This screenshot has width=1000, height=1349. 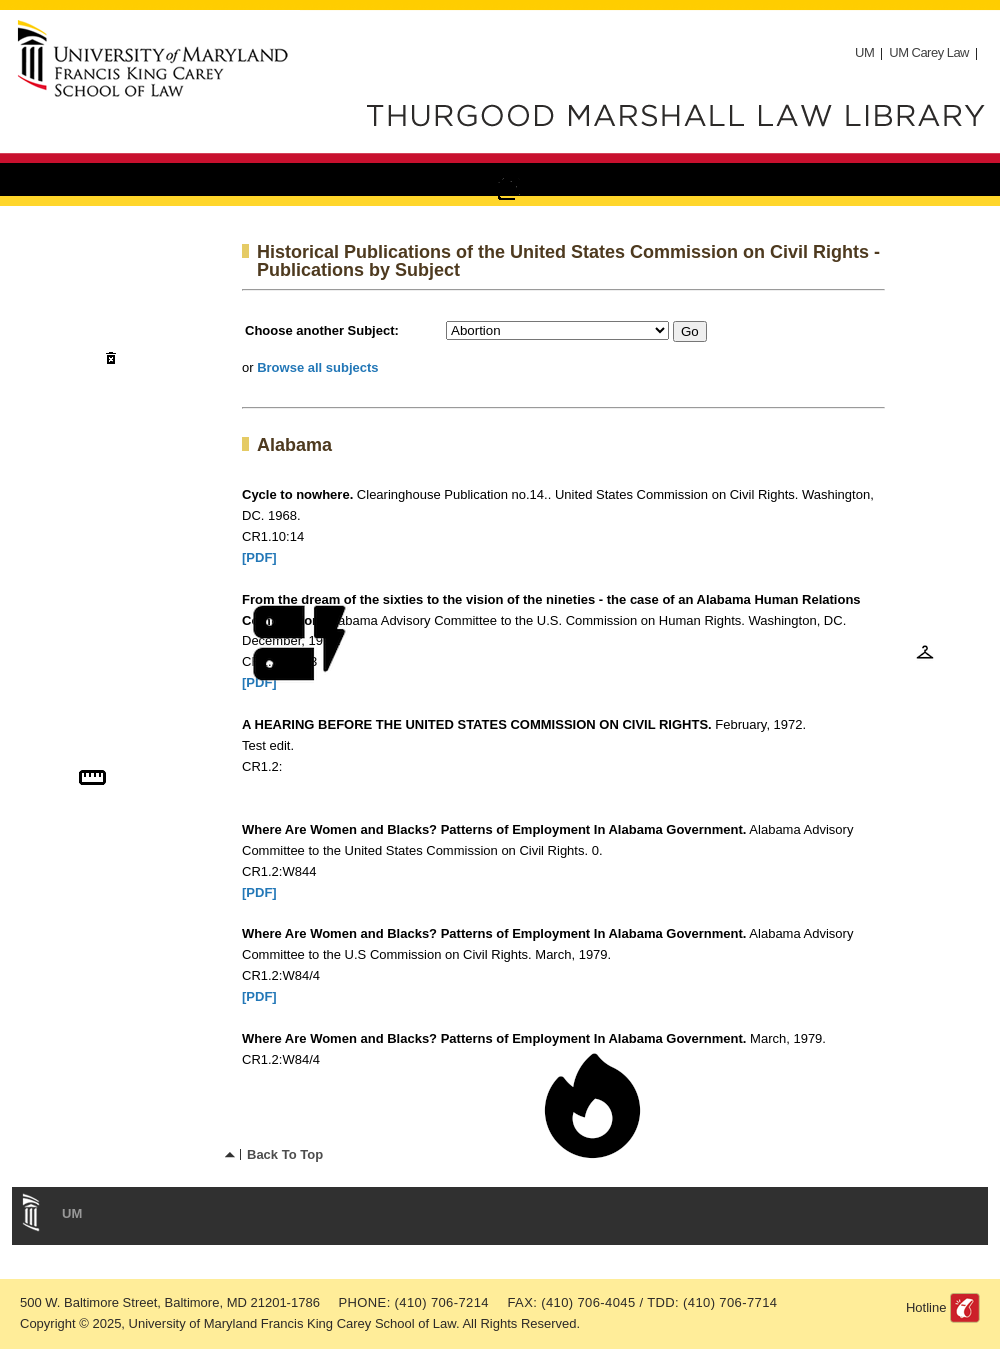 I want to click on add a new photo to your collection, so click(x=509, y=189).